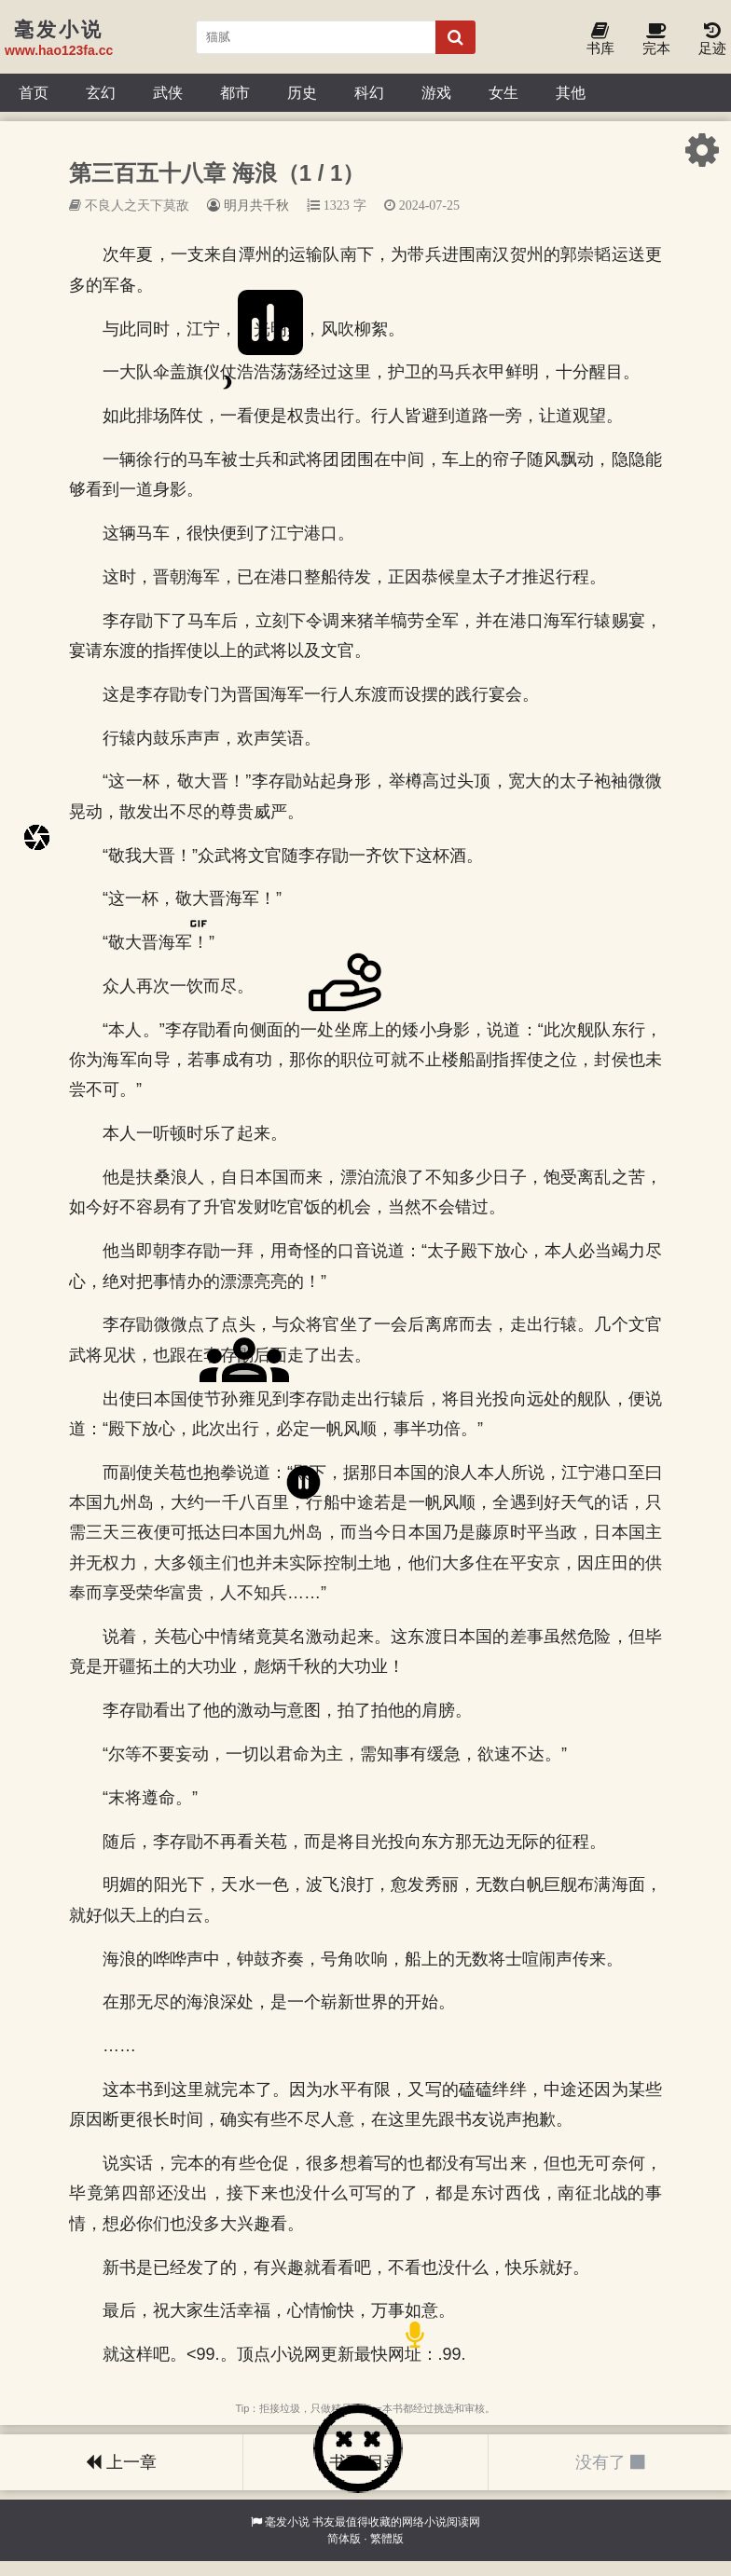 The width and height of the screenshot is (731, 2576). I want to click on pause media playback, so click(303, 1482).